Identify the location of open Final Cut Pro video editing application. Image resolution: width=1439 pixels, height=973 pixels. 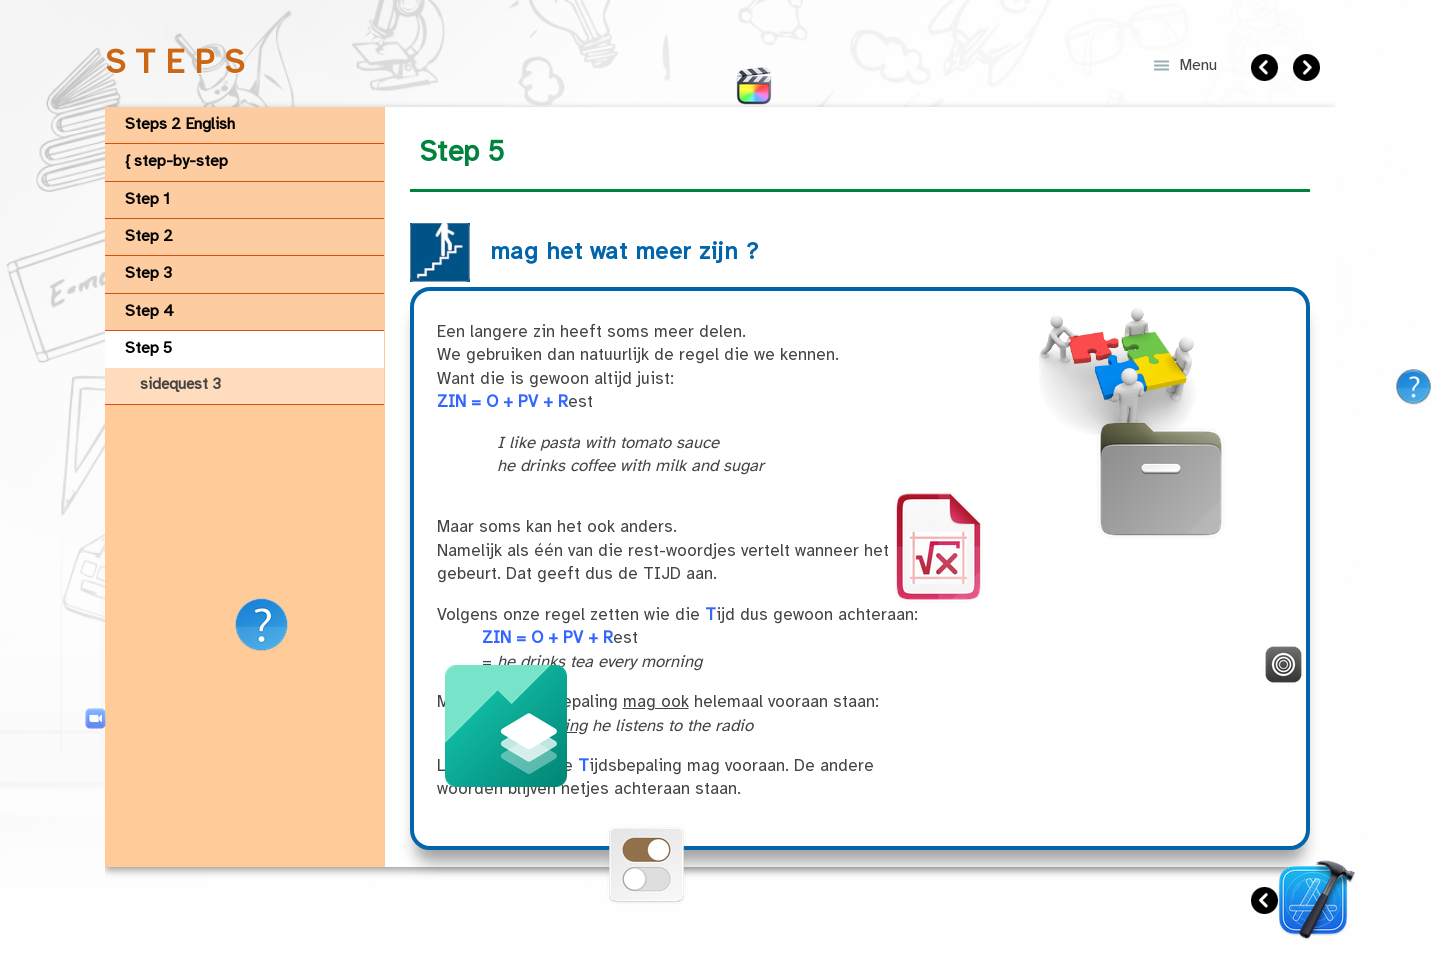
(754, 87).